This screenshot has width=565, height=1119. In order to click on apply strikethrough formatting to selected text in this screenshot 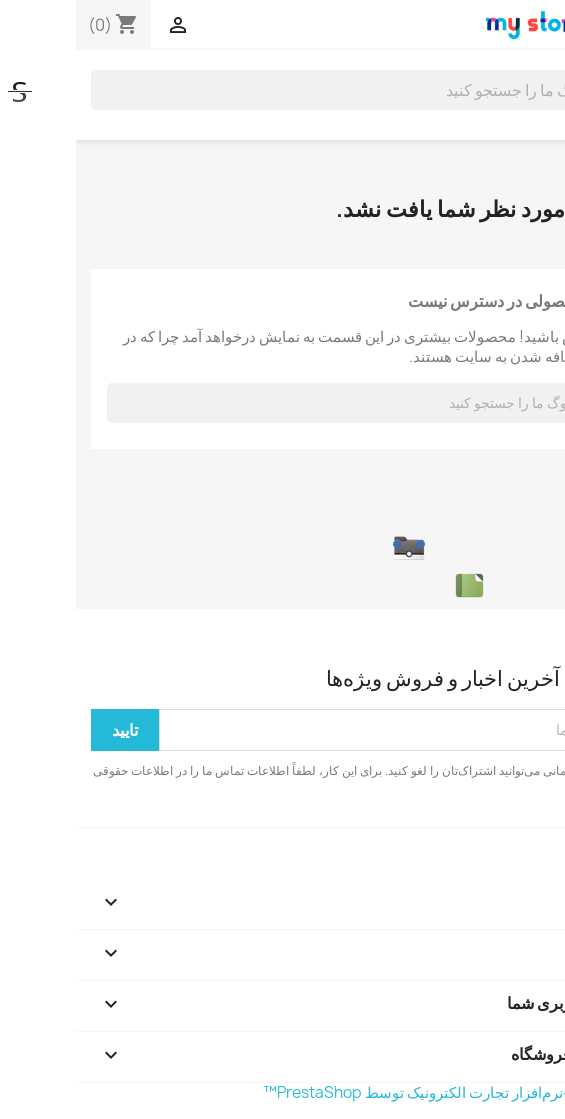, I will do `click(20, 92)`.